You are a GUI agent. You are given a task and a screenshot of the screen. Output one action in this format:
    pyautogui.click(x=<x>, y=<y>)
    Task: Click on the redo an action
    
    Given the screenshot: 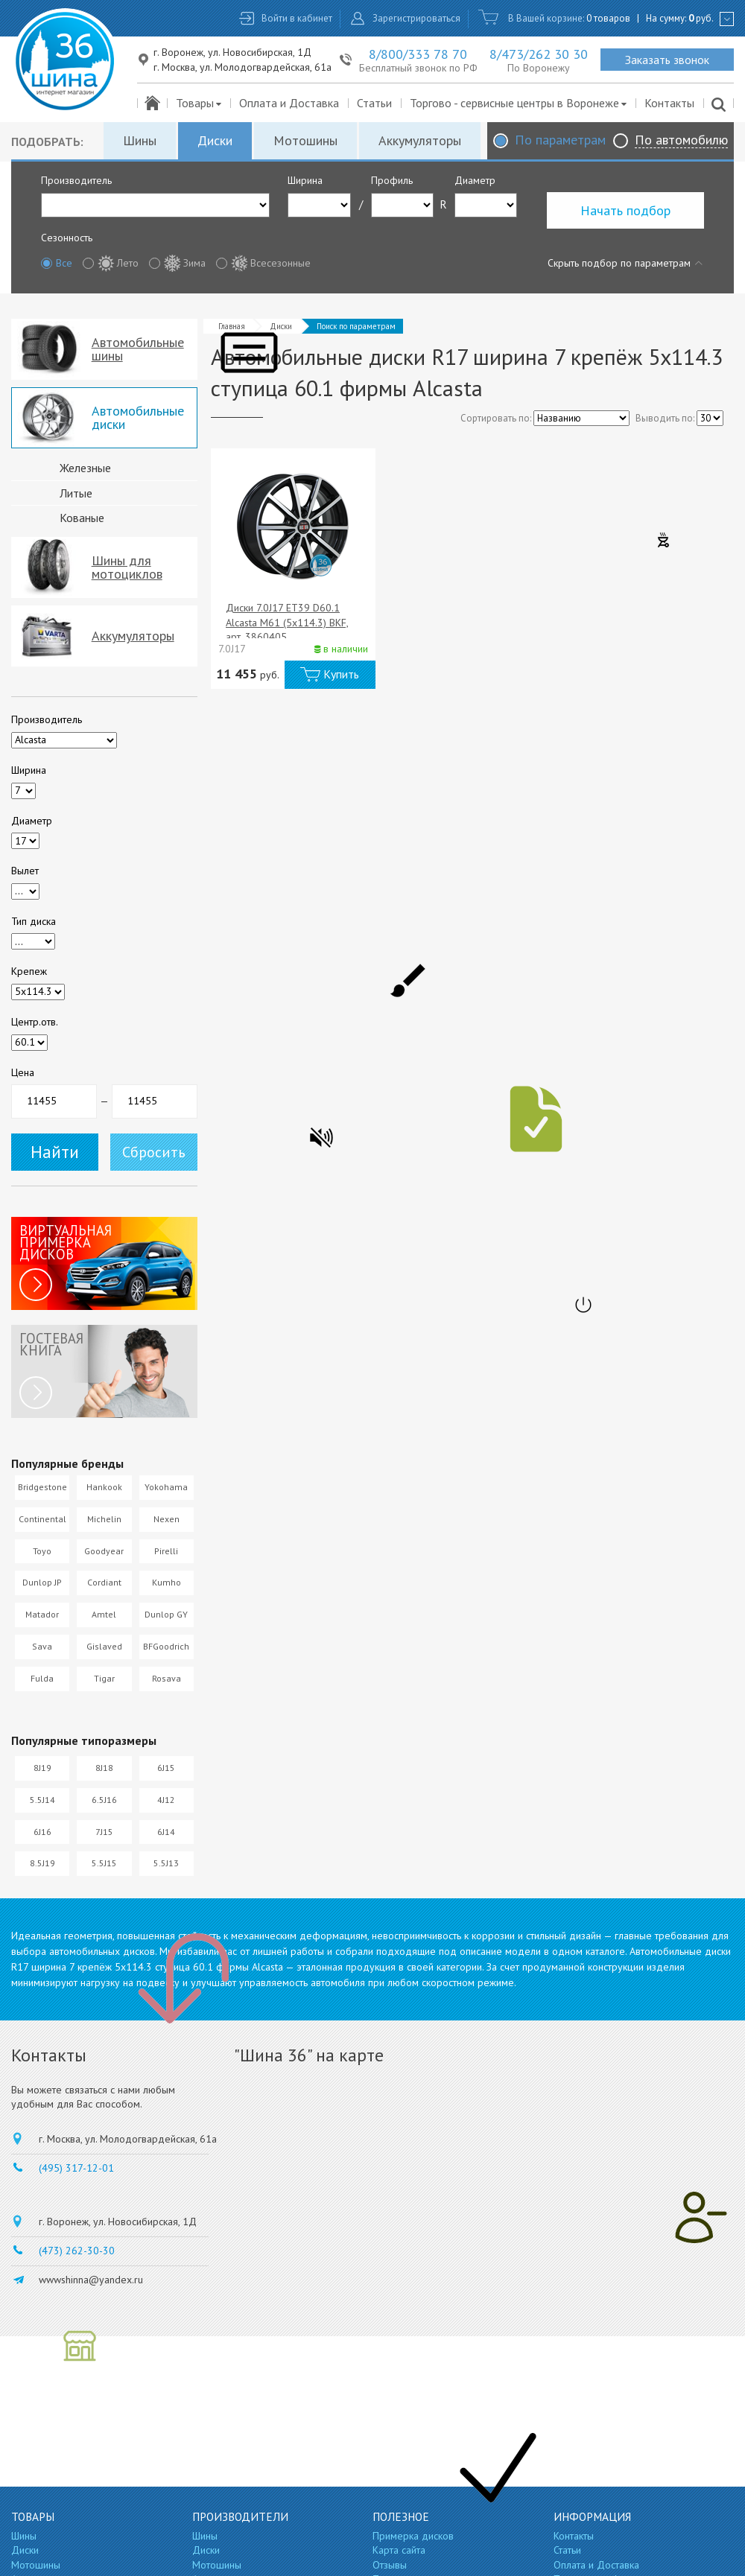 What is the action you would take?
    pyautogui.click(x=183, y=1978)
    